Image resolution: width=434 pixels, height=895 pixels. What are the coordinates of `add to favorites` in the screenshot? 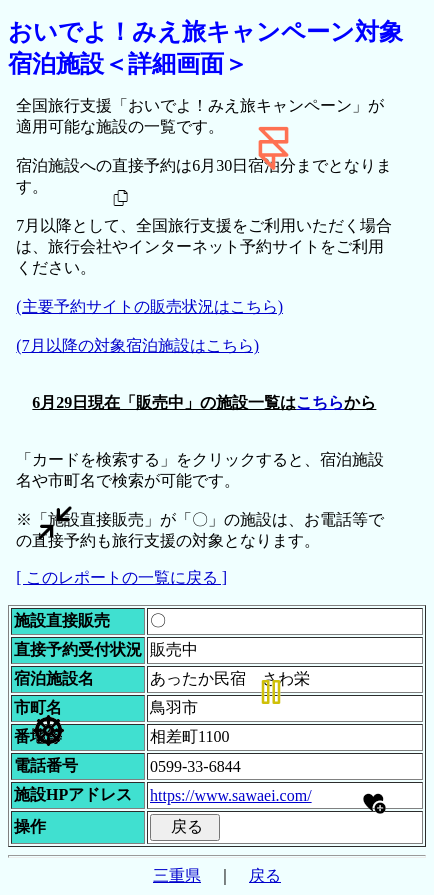 It's located at (374, 802).